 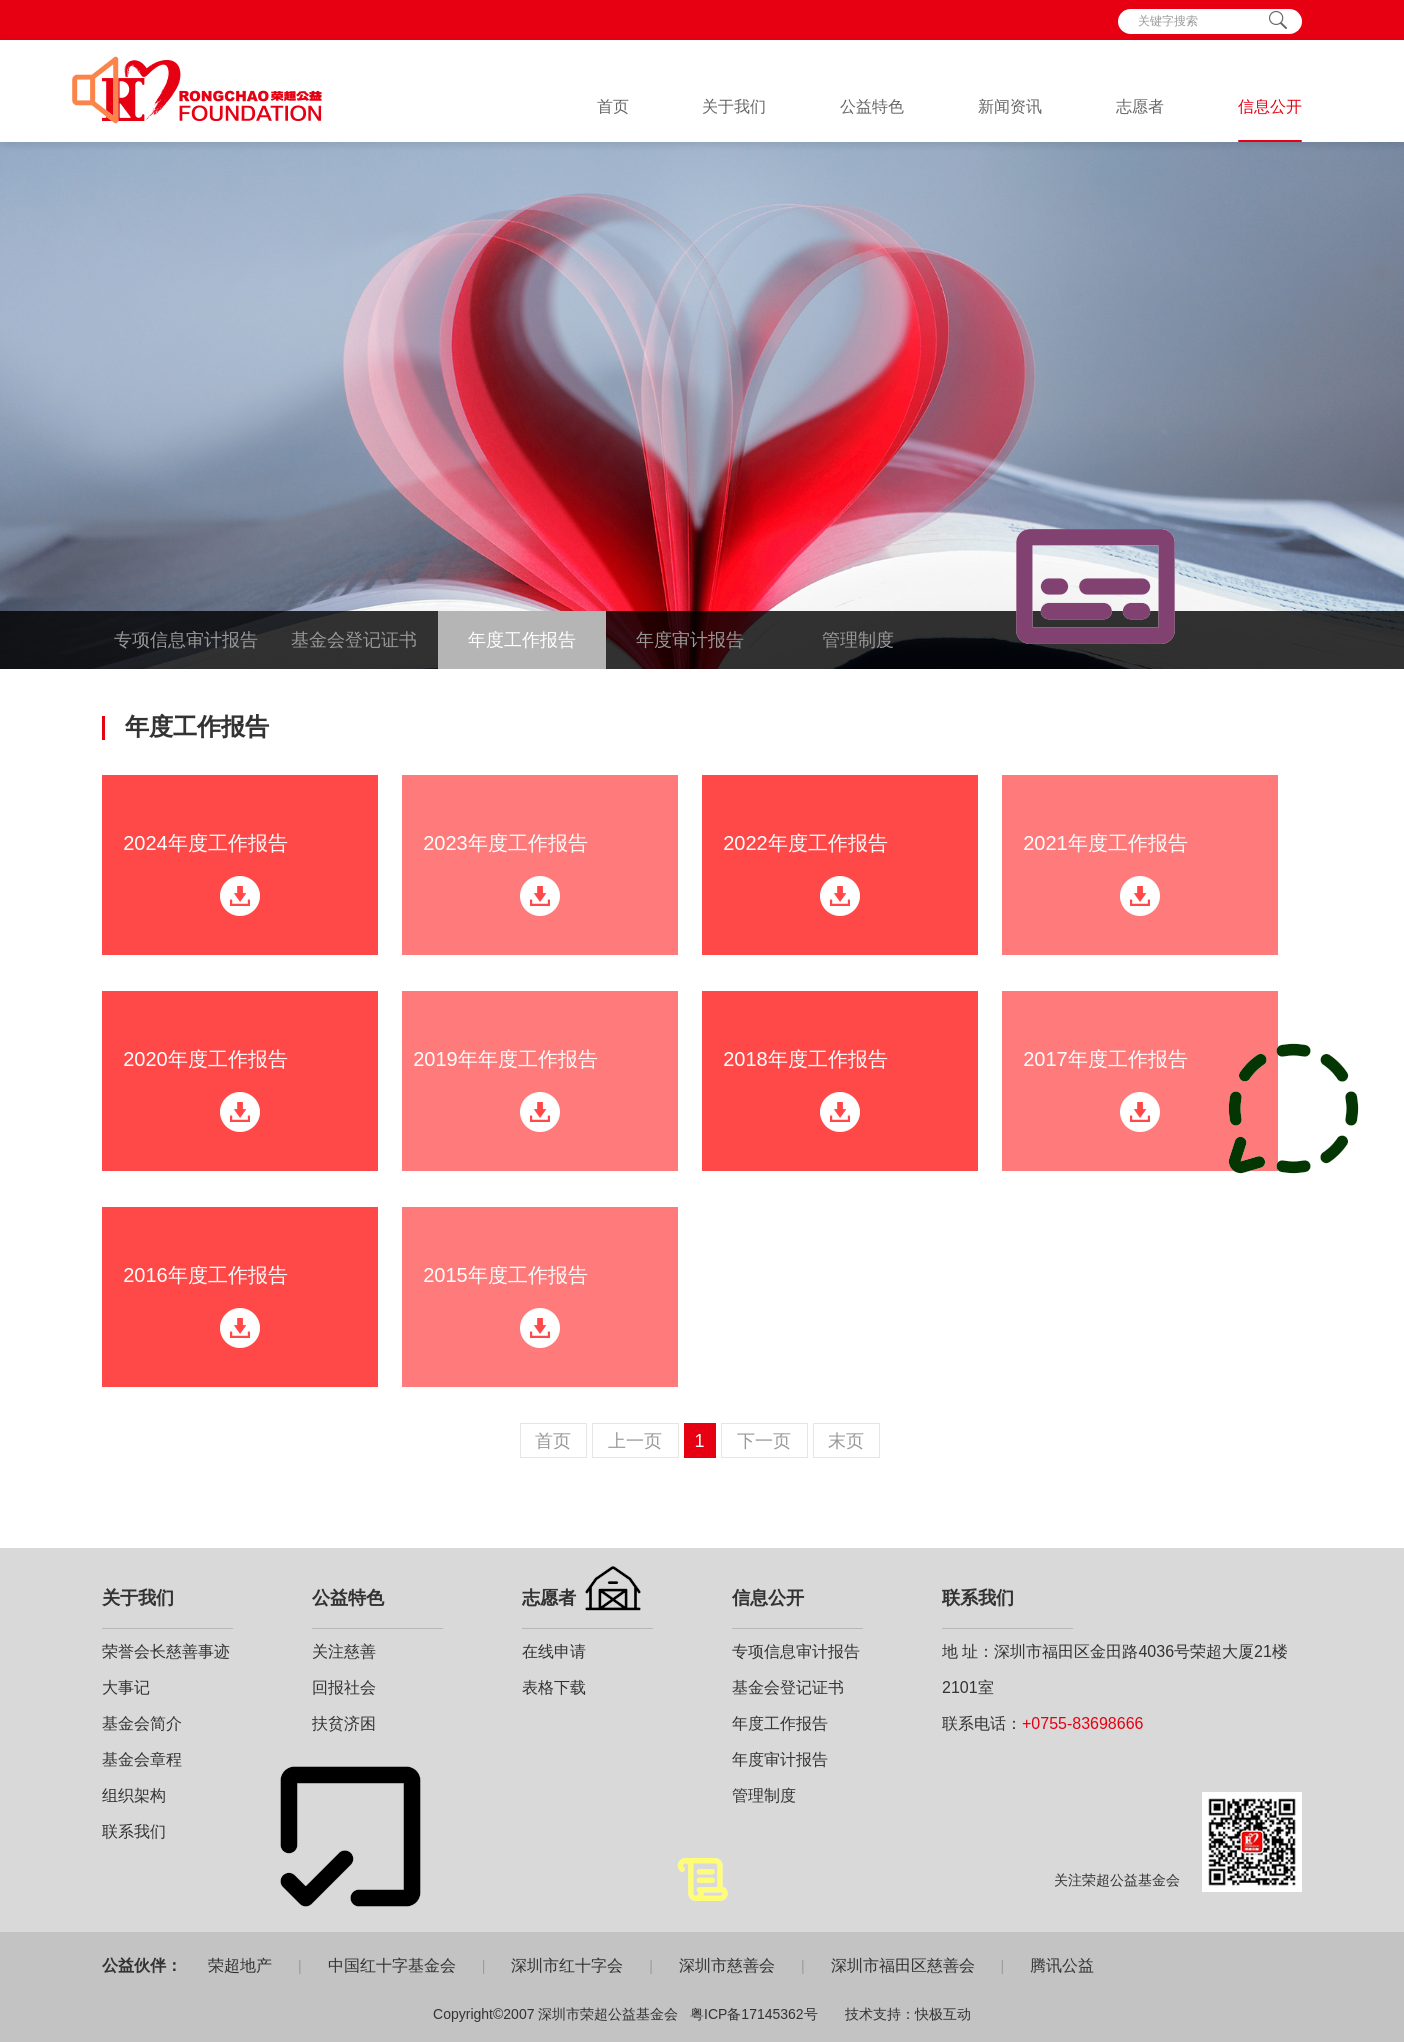 I want to click on enable or disable subtitles, so click(x=1095, y=586).